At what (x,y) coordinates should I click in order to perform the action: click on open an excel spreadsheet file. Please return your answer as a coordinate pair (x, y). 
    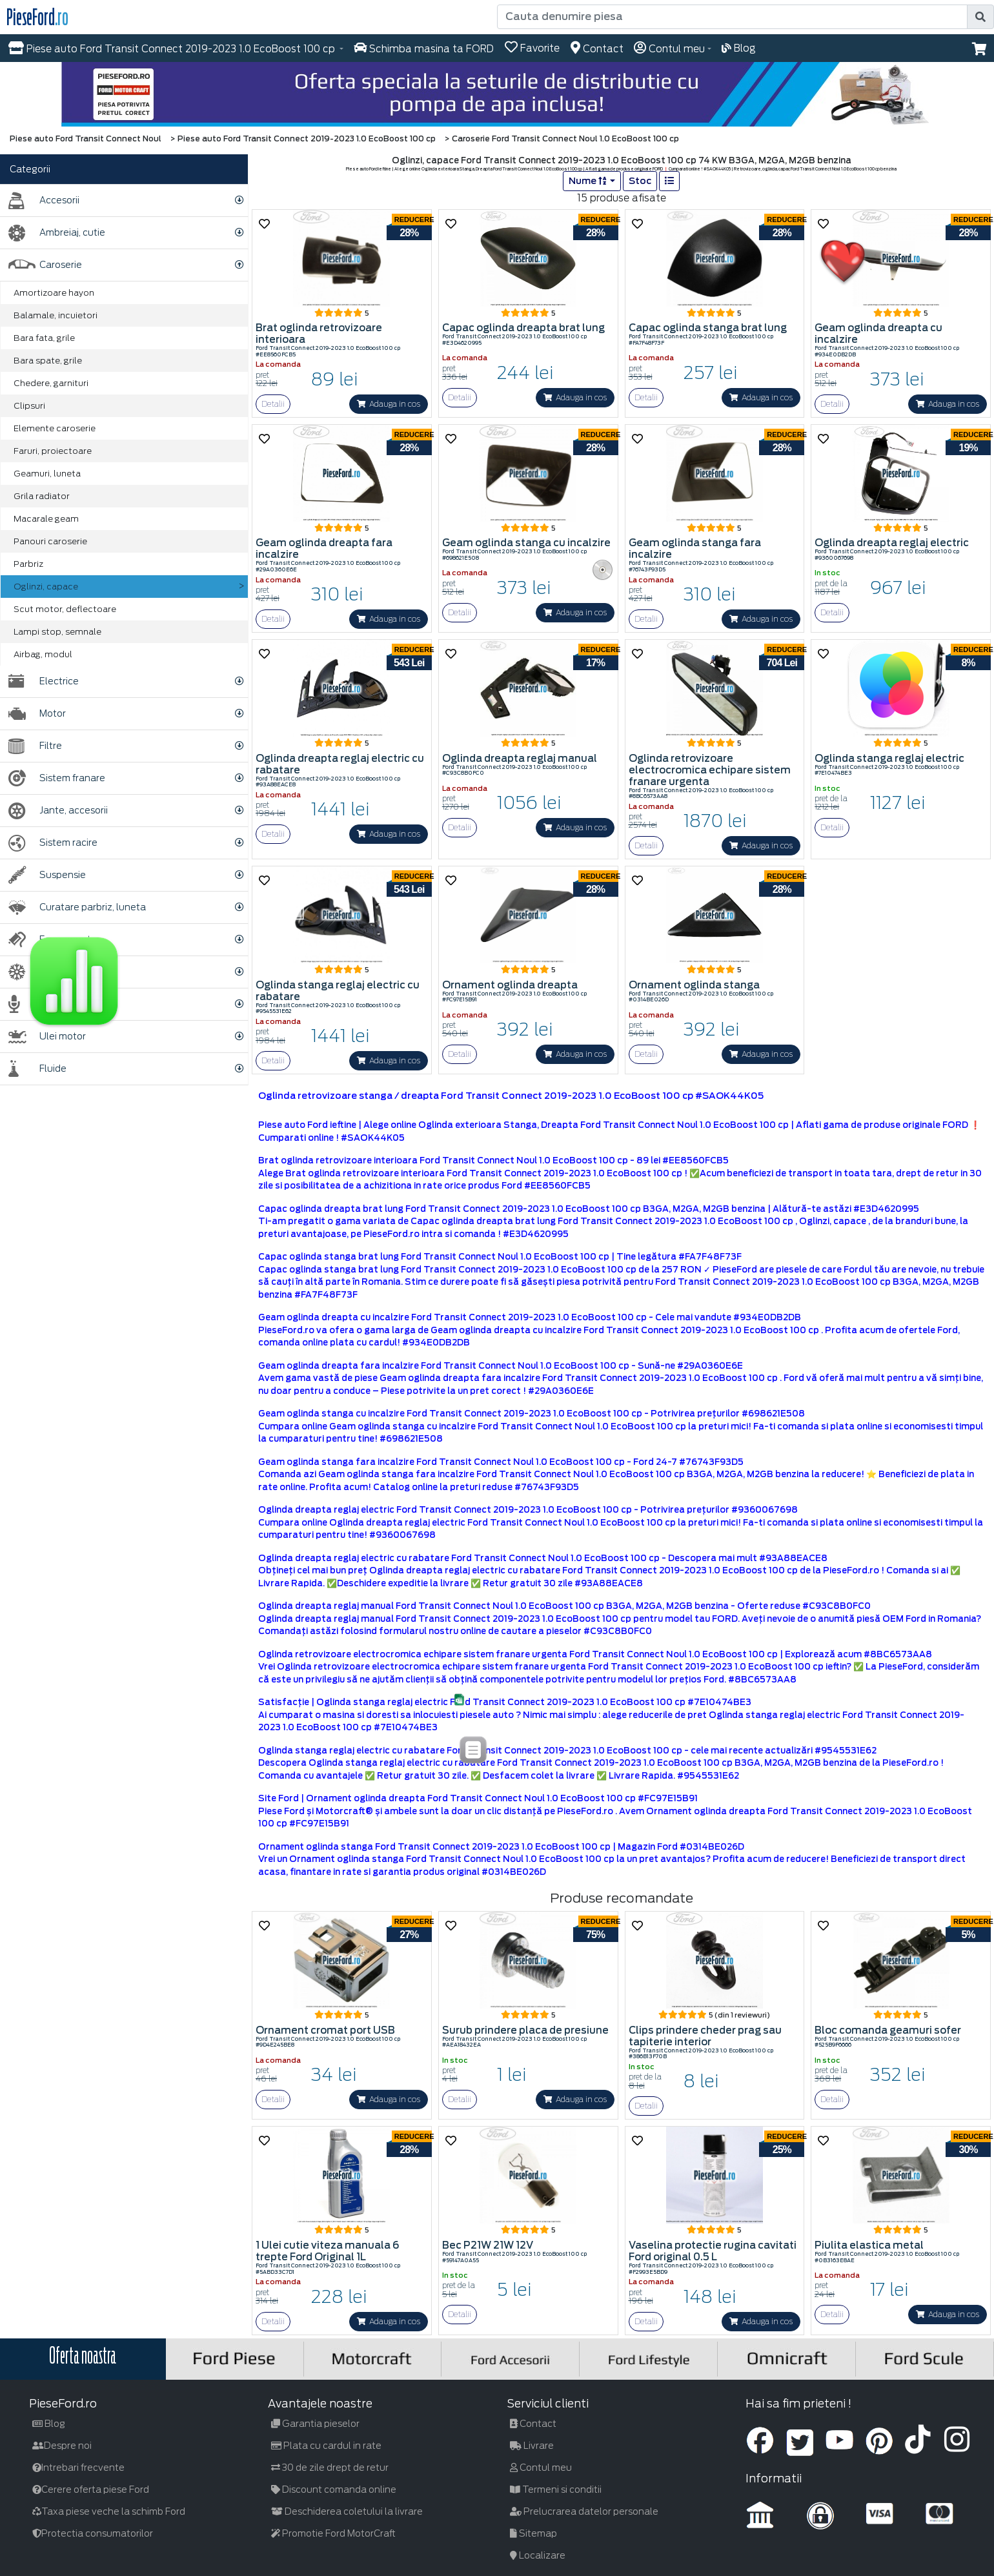
    Looking at the image, I should click on (459, 1699).